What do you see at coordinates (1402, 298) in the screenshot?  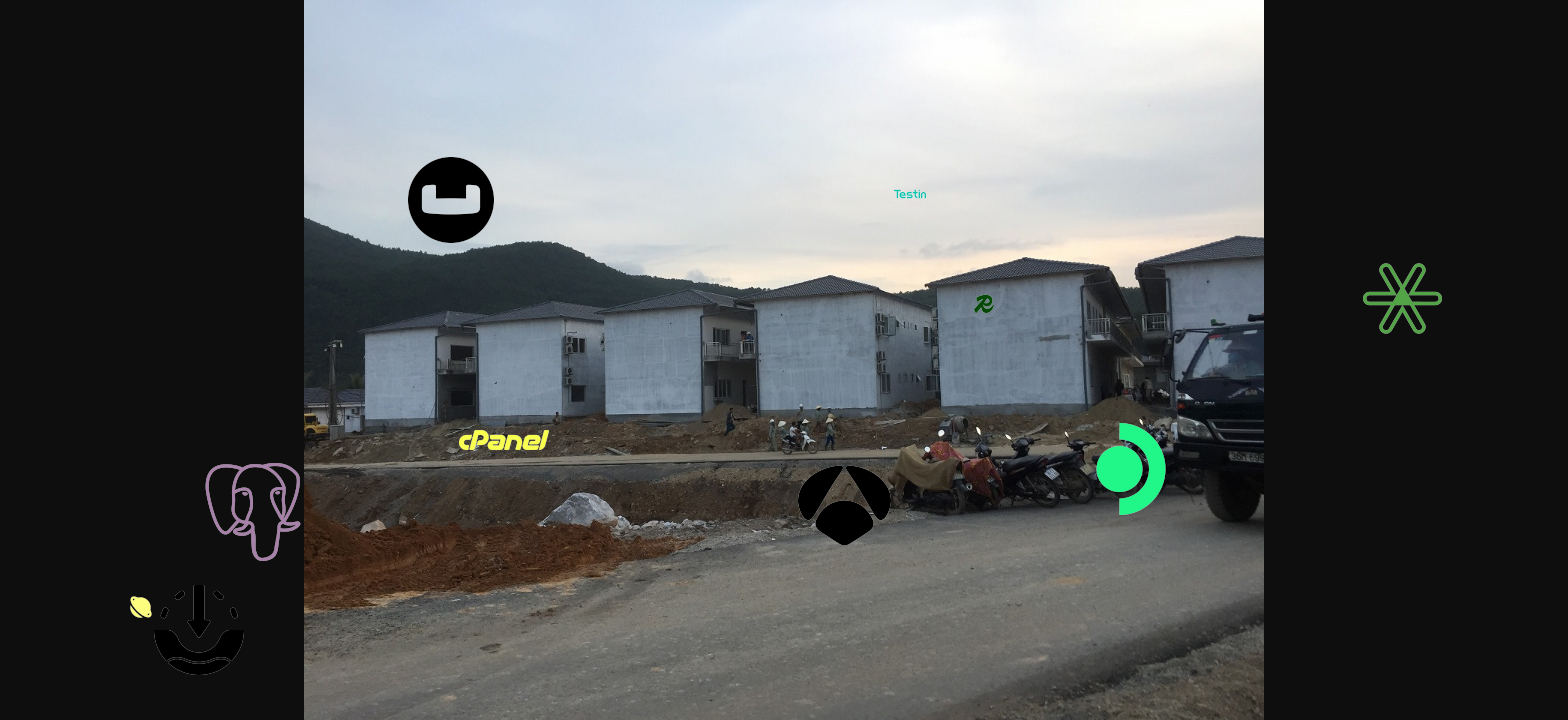 I see `open google authenticator app` at bounding box center [1402, 298].